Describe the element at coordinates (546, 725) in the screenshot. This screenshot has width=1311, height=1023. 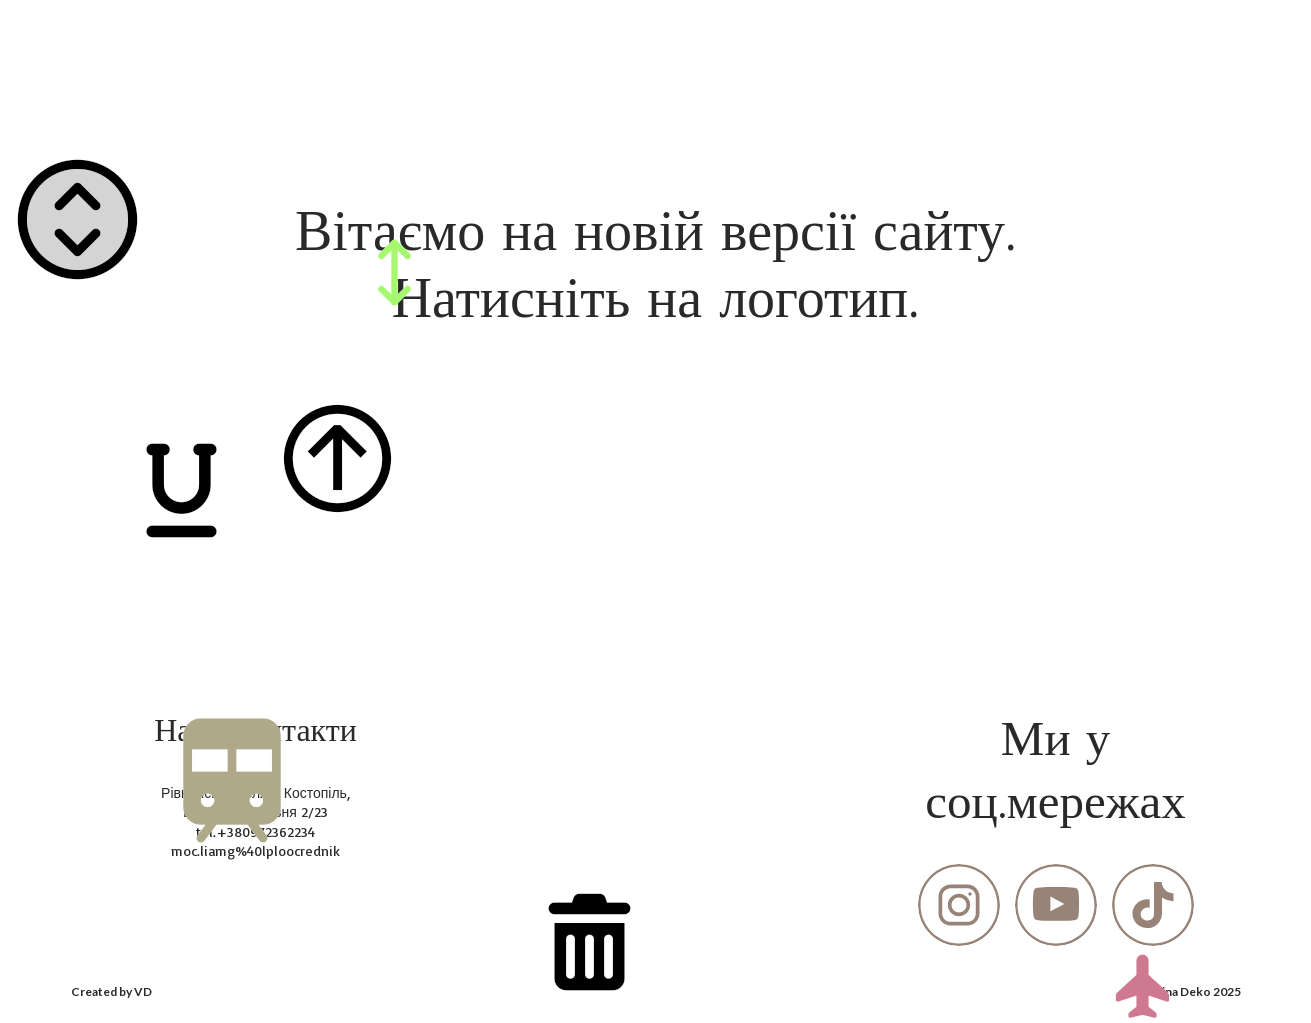
I see `view document or text file` at that location.